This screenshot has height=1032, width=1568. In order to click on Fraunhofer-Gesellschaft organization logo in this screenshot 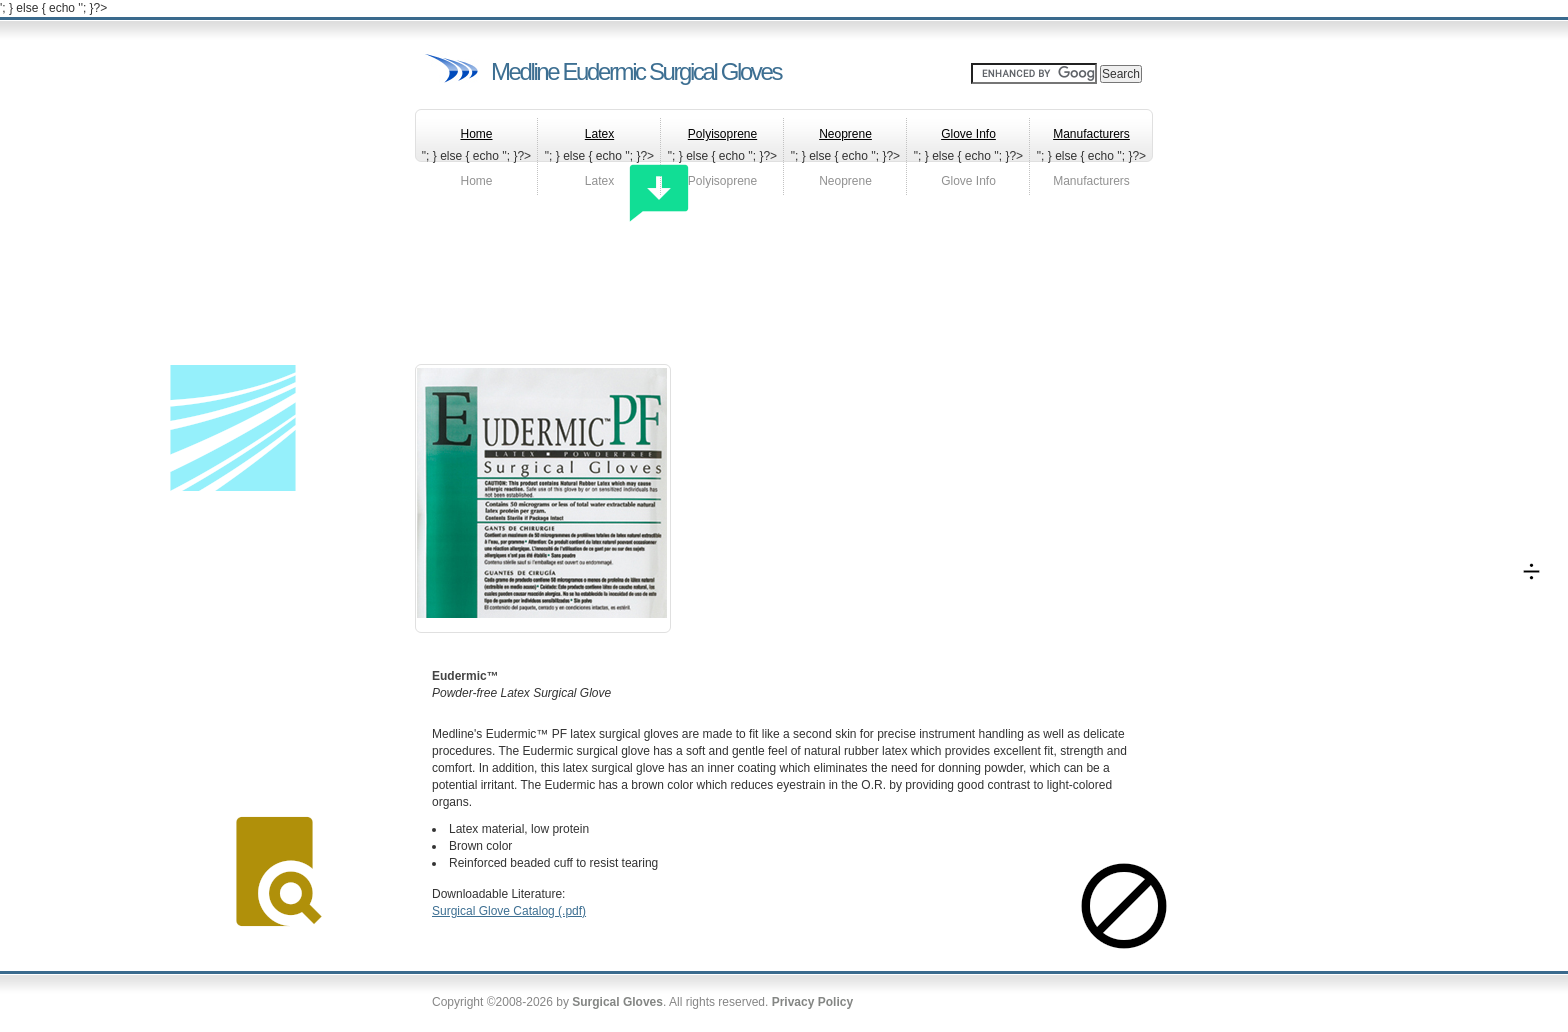, I will do `click(233, 428)`.